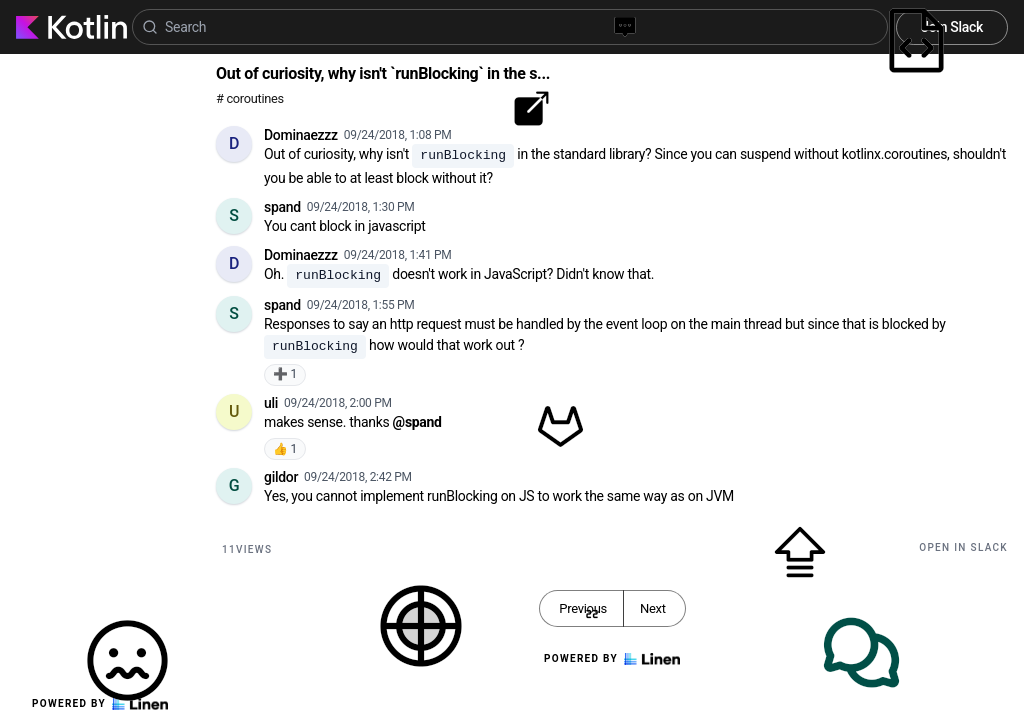  Describe the element at coordinates (592, 614) in the screenshot. I see `indicates item number 22 in a list or sequence` at that location.